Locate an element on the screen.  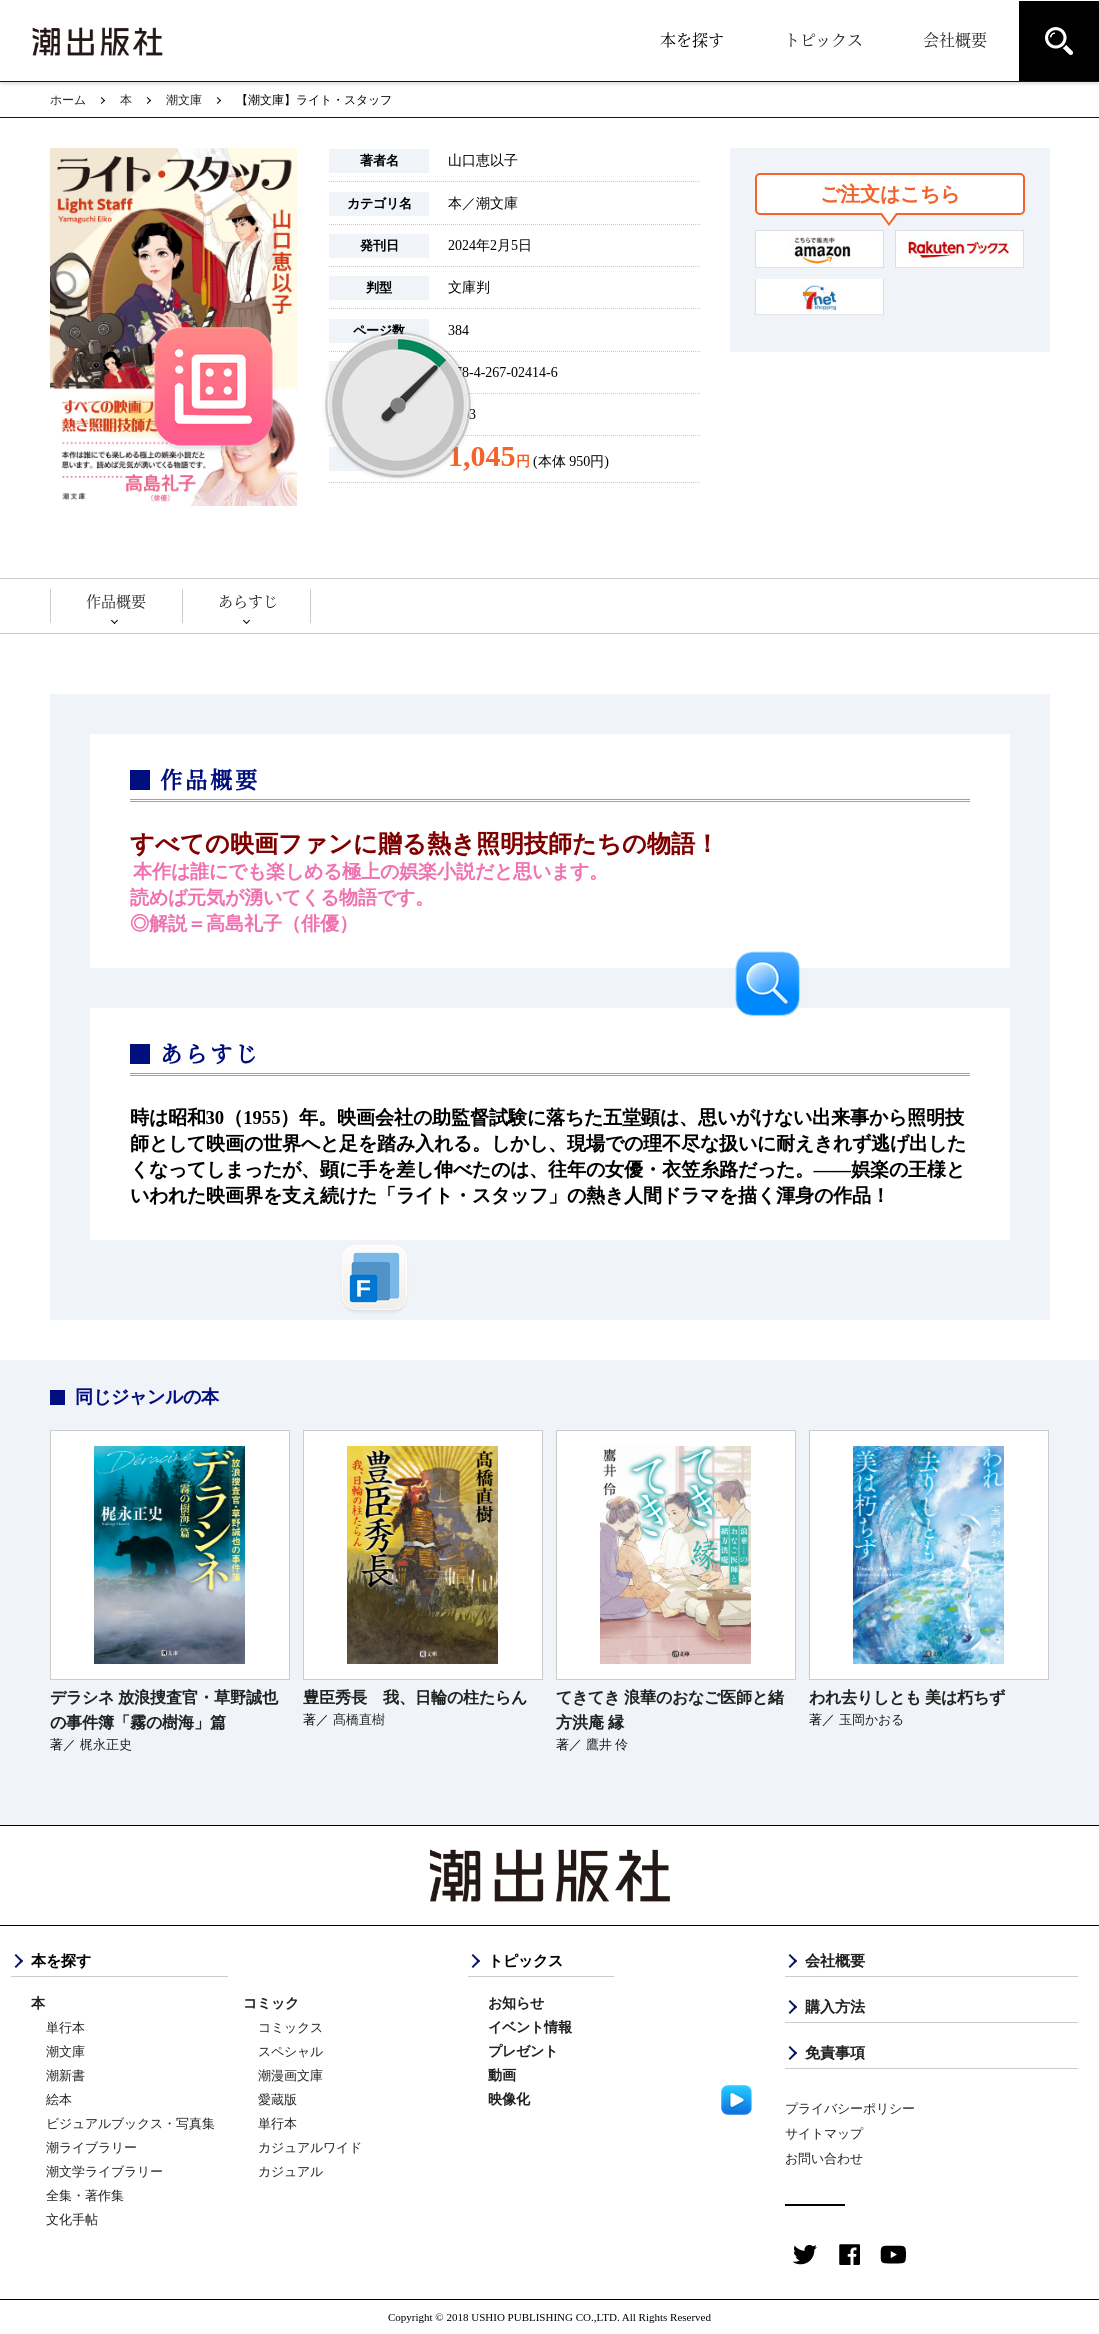
open yesplaymusic app is located at coordinates (736, 2100).